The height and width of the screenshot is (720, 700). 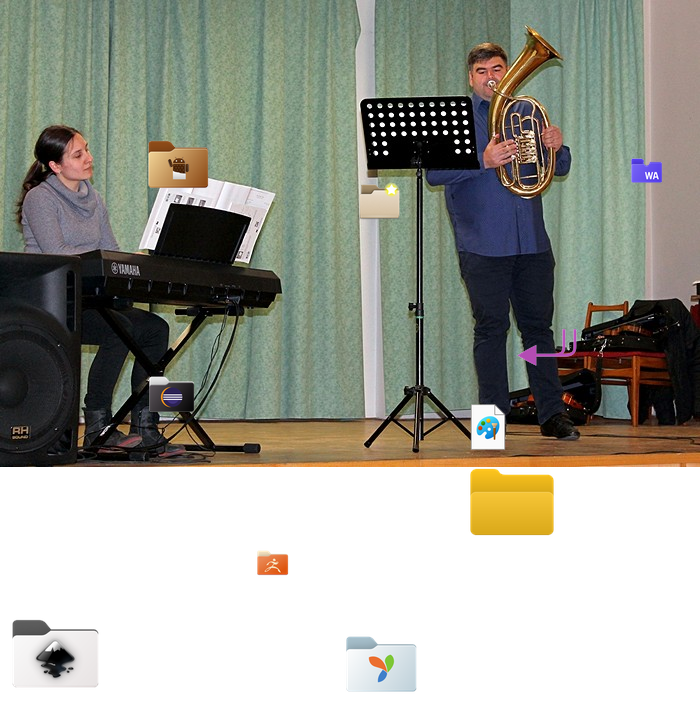 What do you see at coordinates (488, 427) in the screenshot?
I see `open file in paint application` at bounding box center [488, 427].